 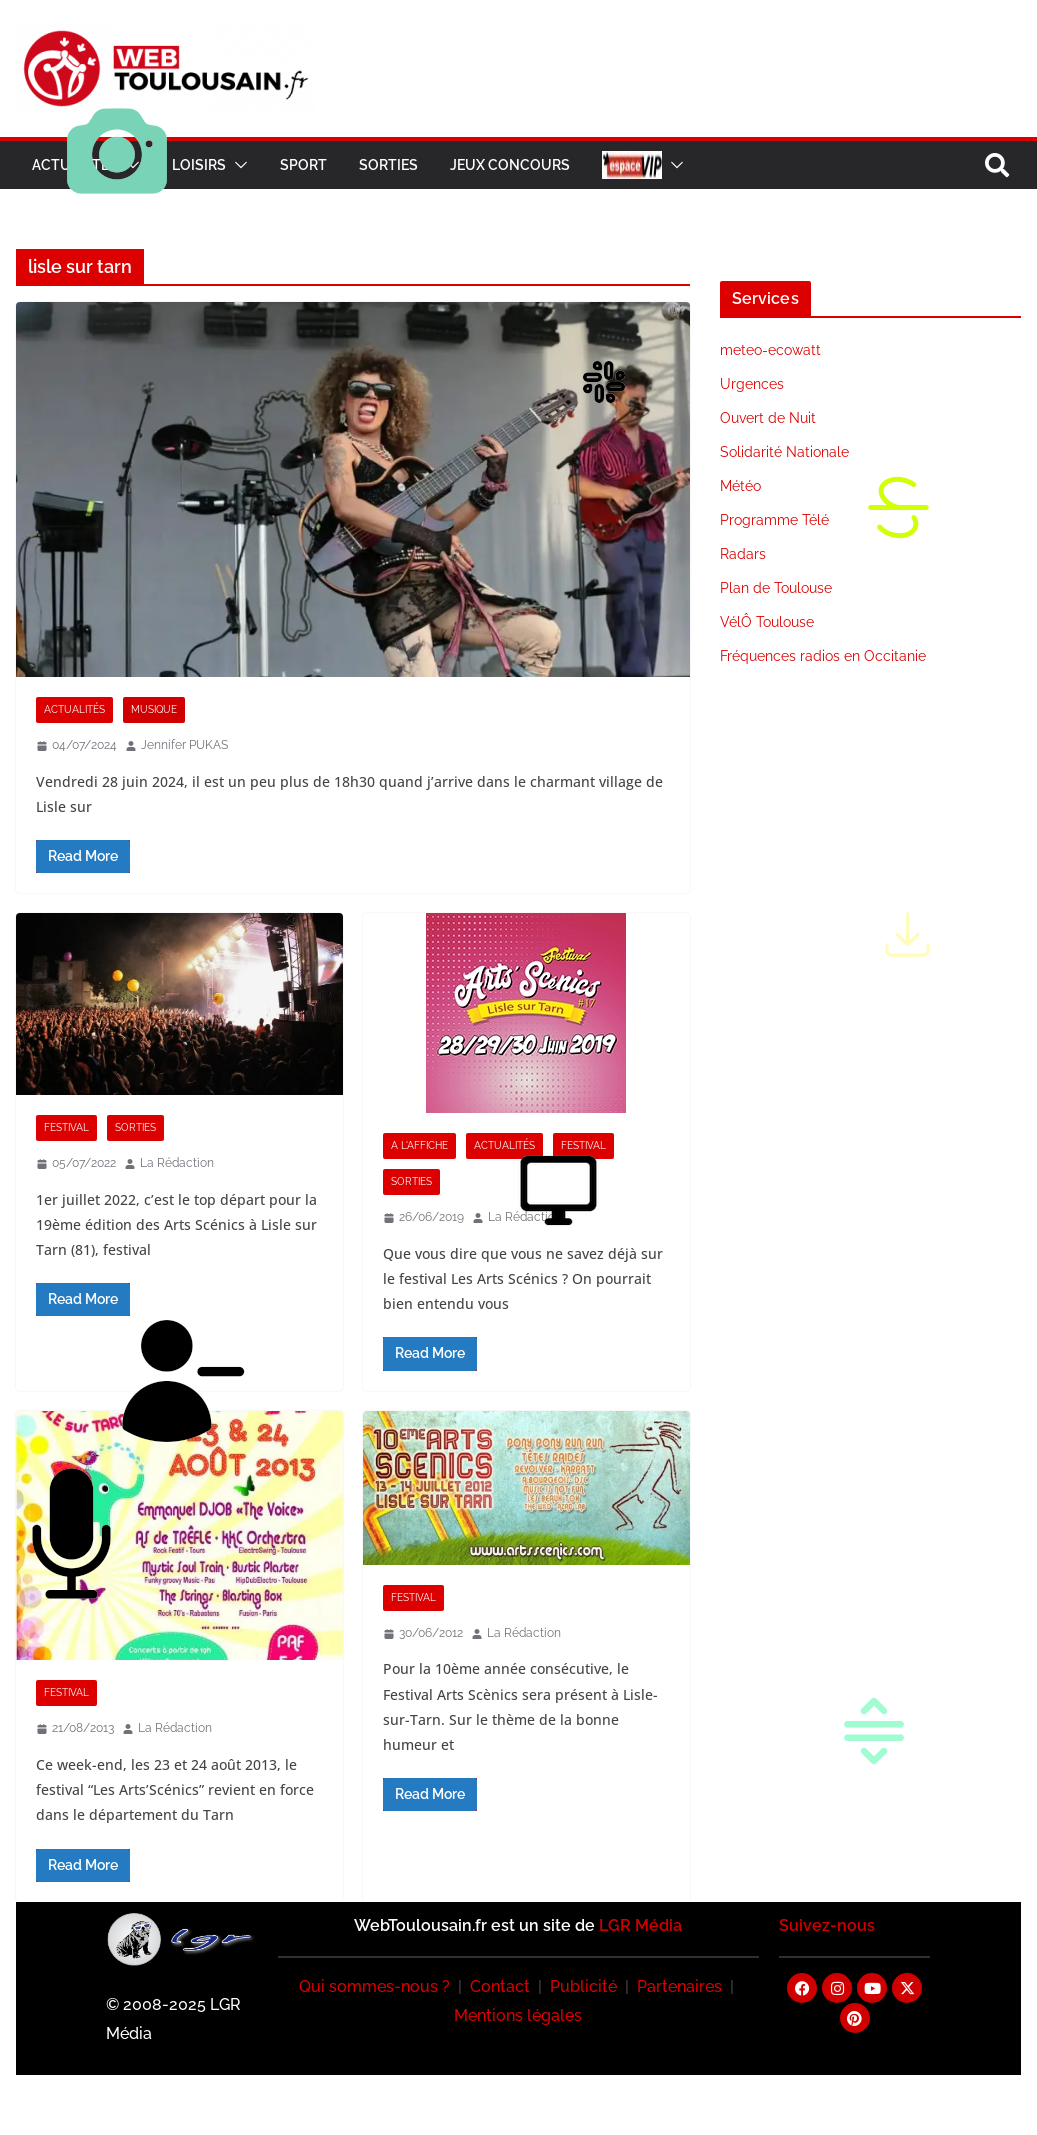 I want to click on download a file or document, so click(x=907, y=934).